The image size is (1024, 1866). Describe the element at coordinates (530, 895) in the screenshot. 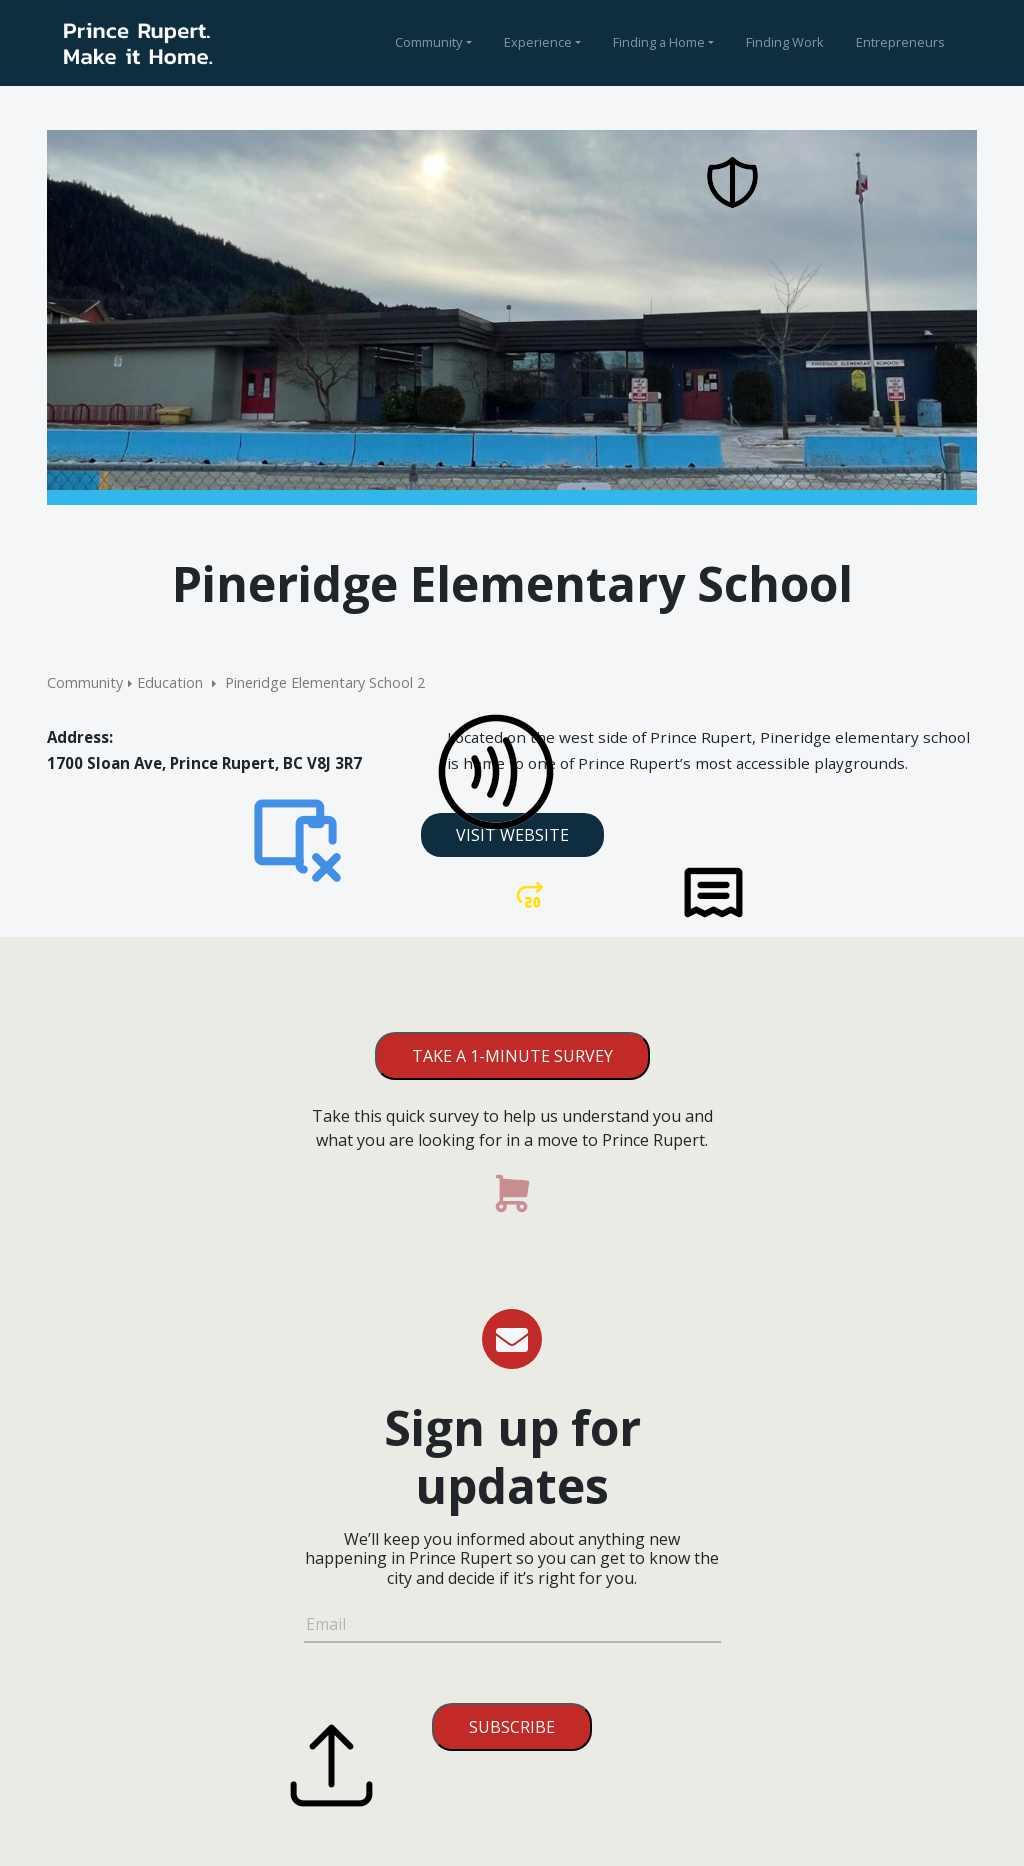

I see `skip forward 20 seconds` at that location.